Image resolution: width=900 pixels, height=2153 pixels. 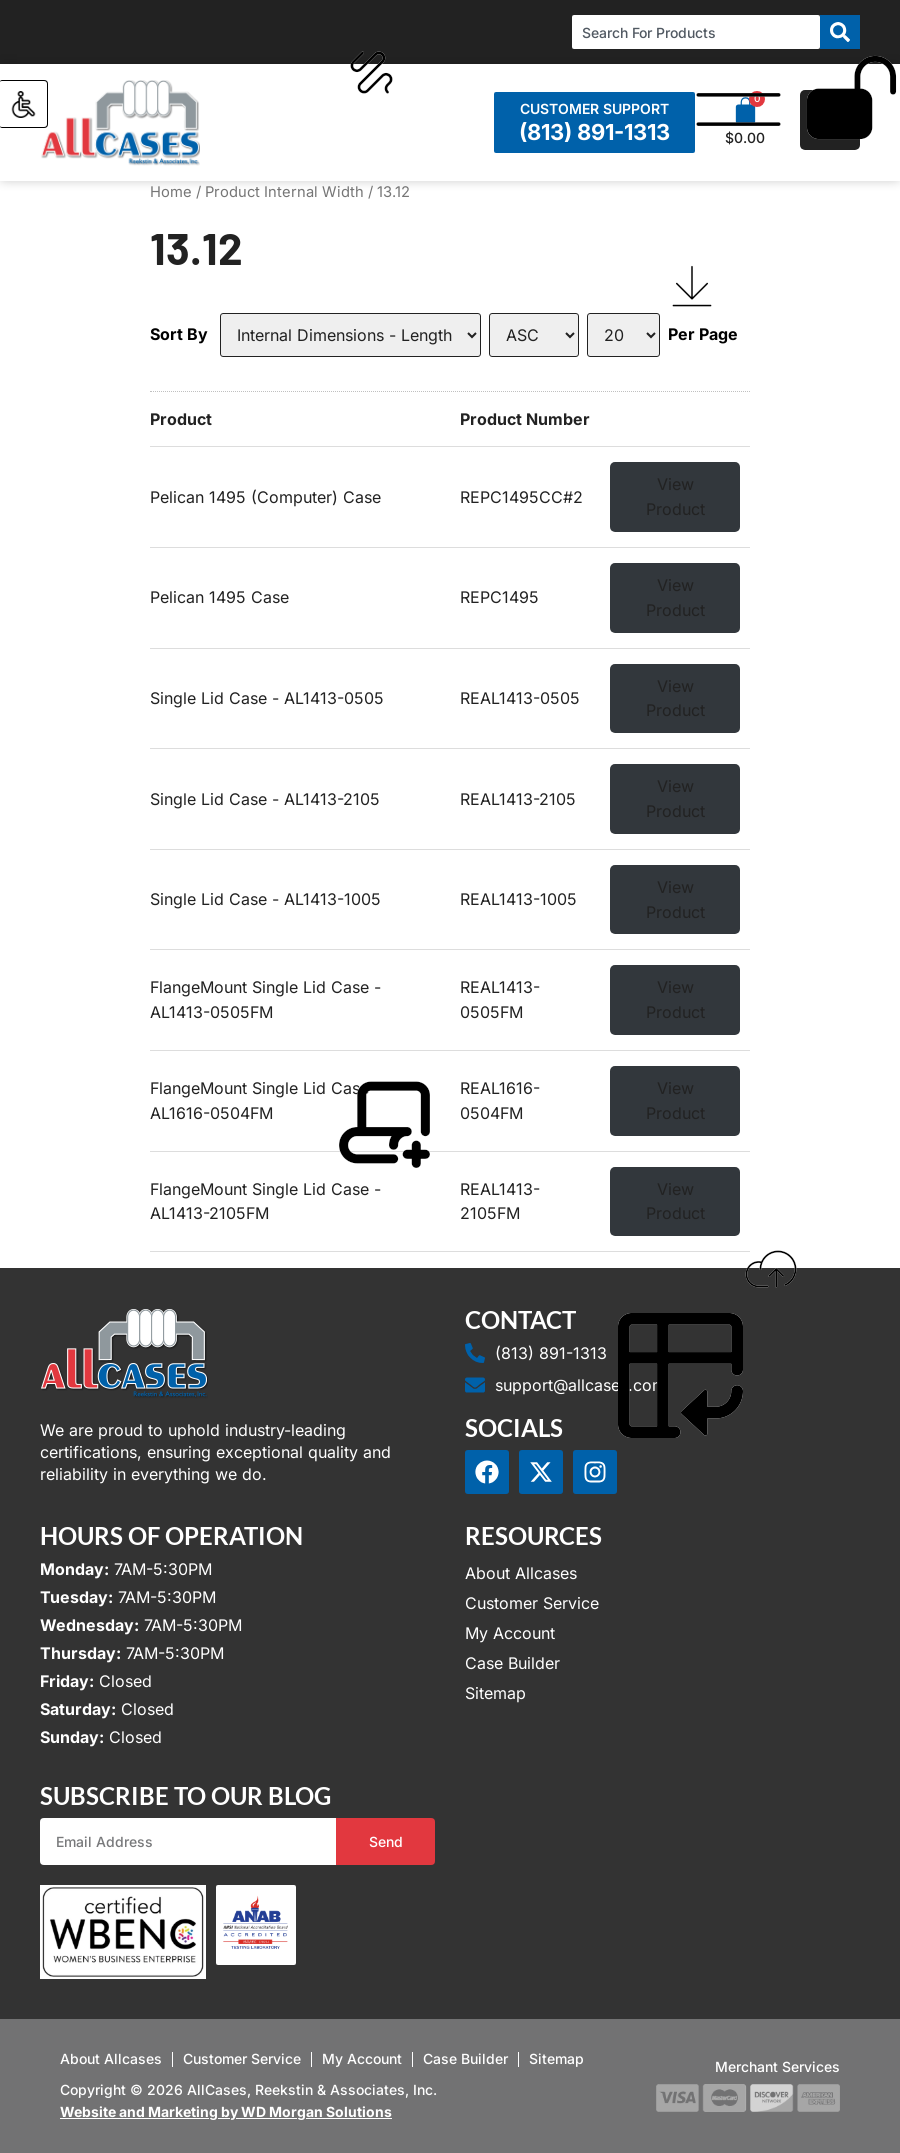 What do you see at coordinates (371, 72) in the screenshot?
I see `access freehand drawing or annotation tools` at bounding box center [371, 72].